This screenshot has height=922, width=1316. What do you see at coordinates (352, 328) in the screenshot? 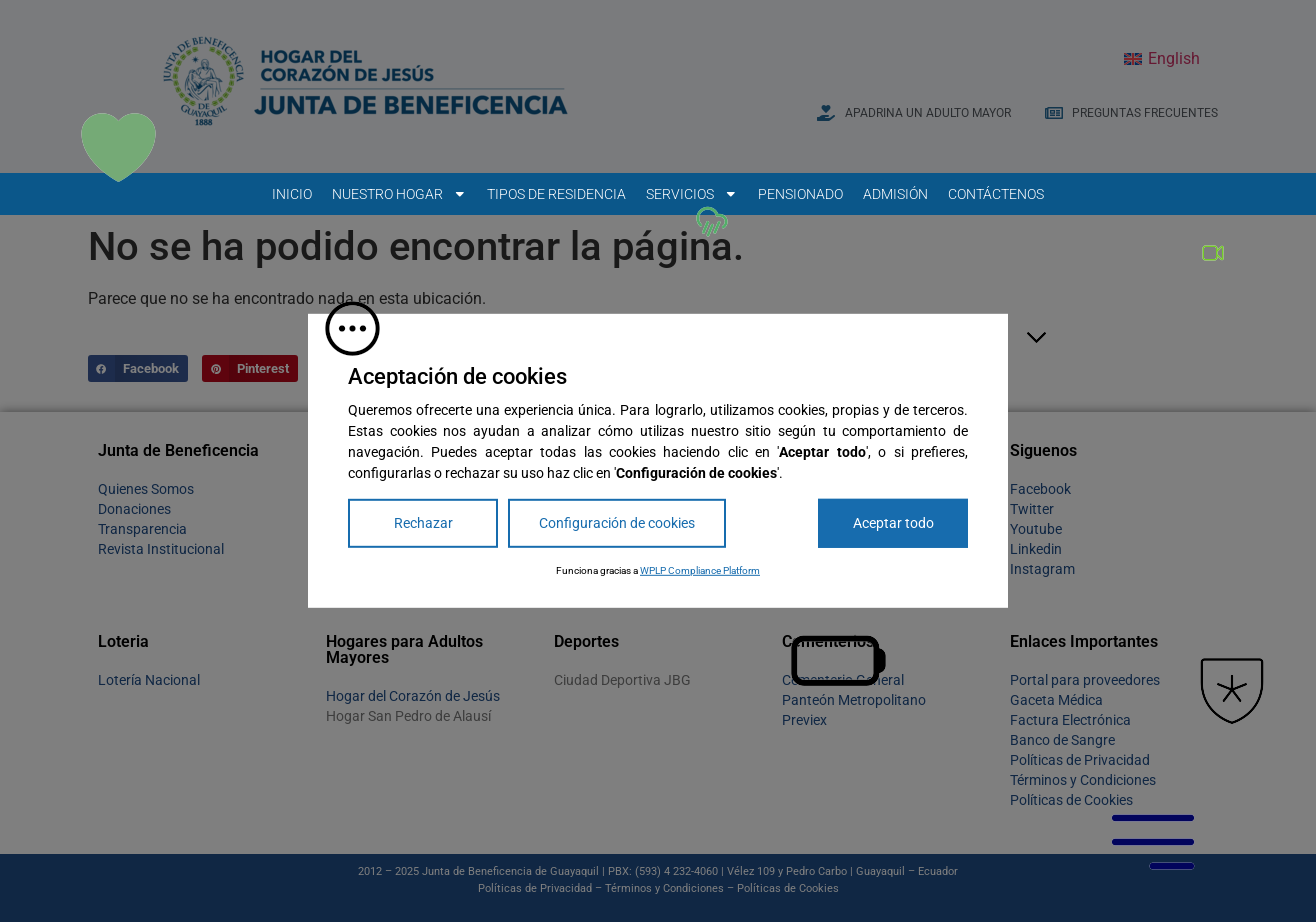
I see `view more options` at bounding box center [352, 328].